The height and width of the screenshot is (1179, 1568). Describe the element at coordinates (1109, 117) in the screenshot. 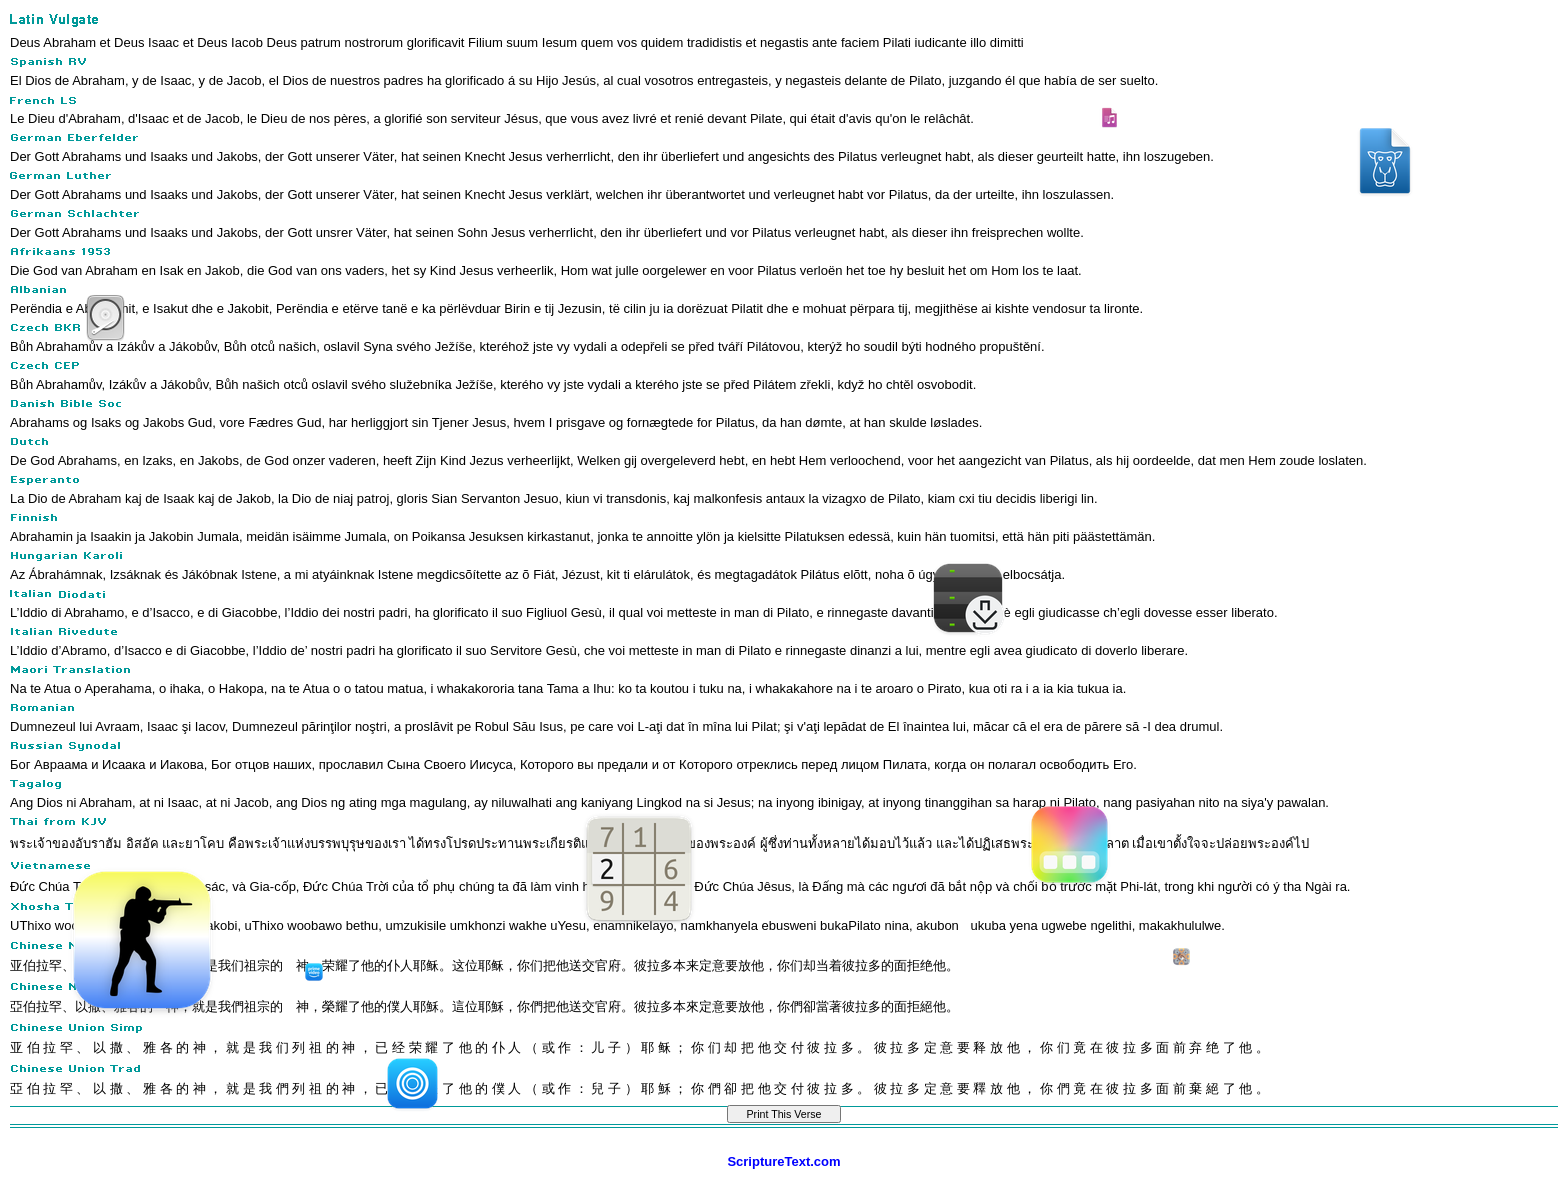

I see `audio playlist file type indicator` at that location.